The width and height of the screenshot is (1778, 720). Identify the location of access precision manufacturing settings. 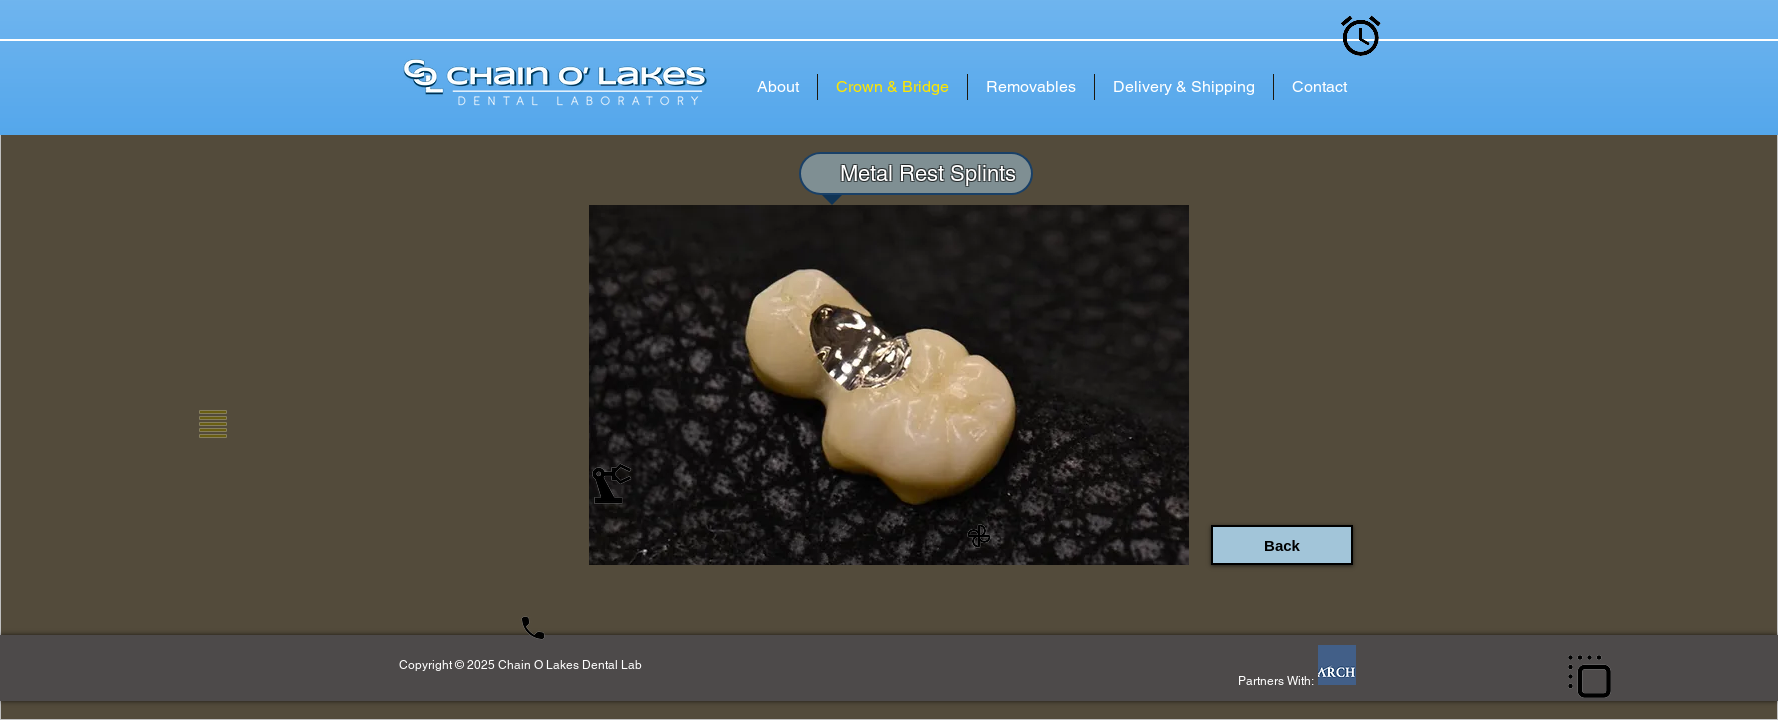
(611, 484).